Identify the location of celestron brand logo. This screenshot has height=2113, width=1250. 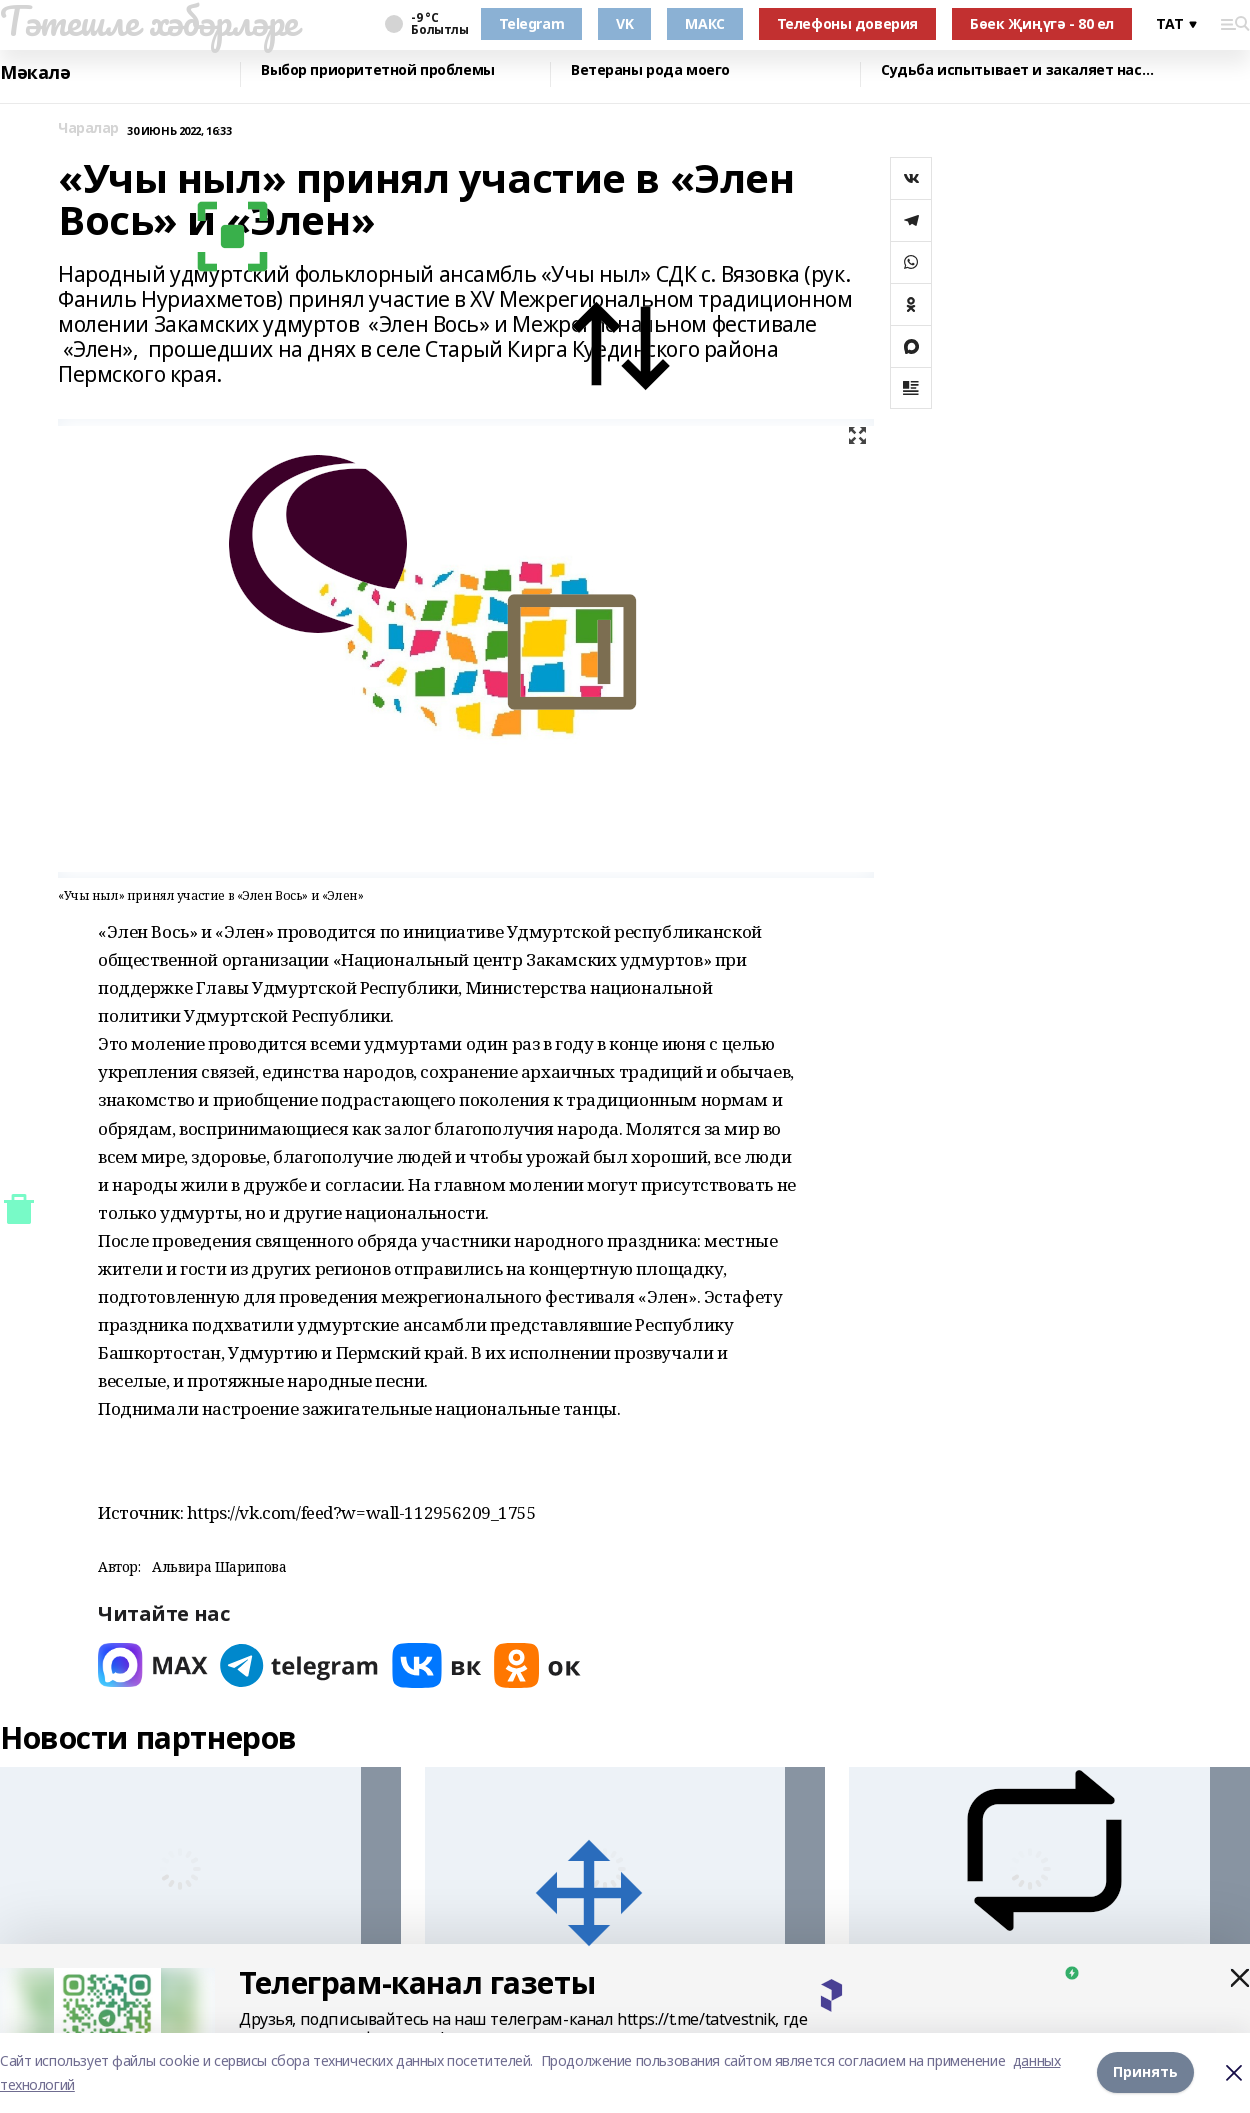
(318, 544).